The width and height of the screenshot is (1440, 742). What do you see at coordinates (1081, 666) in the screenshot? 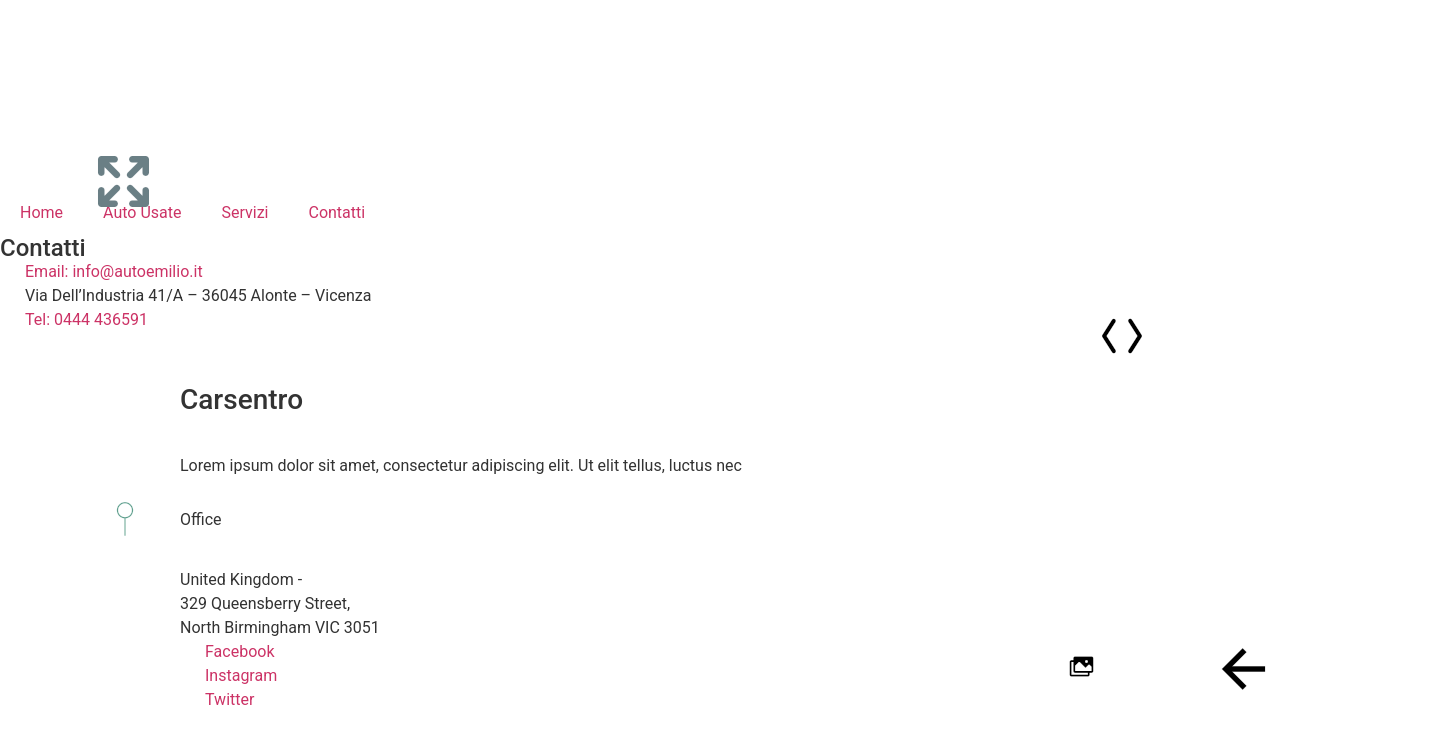
I see `view photo gallery or image library` at bounding box center [1081, 666].